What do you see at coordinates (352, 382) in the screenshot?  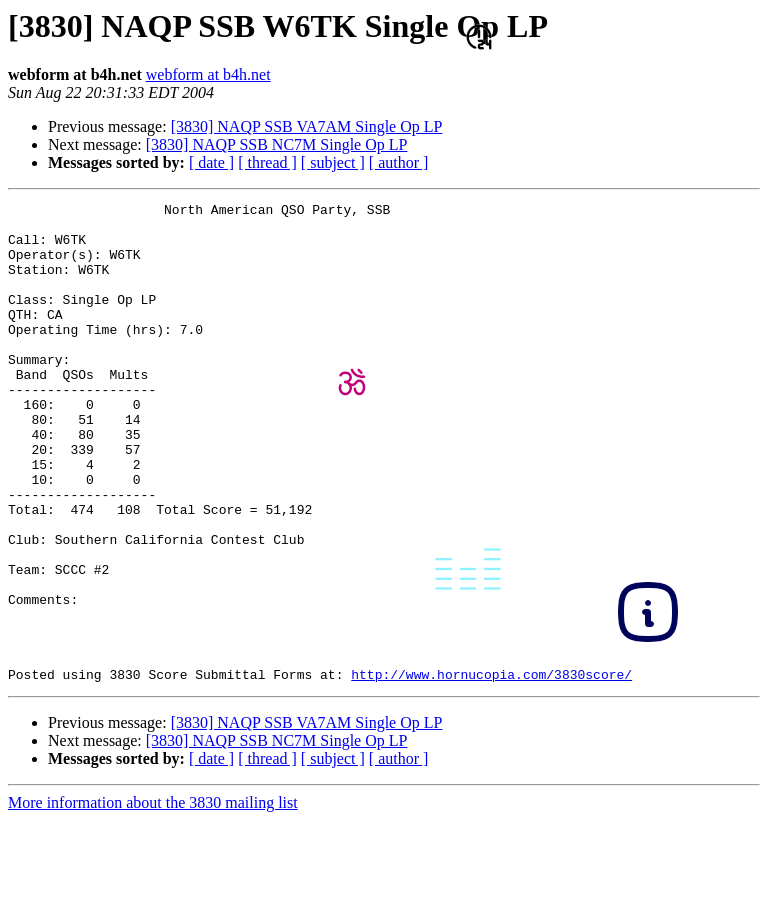 I see `indicates hinduism or hindu-related content` at bounding box center [352, 382].